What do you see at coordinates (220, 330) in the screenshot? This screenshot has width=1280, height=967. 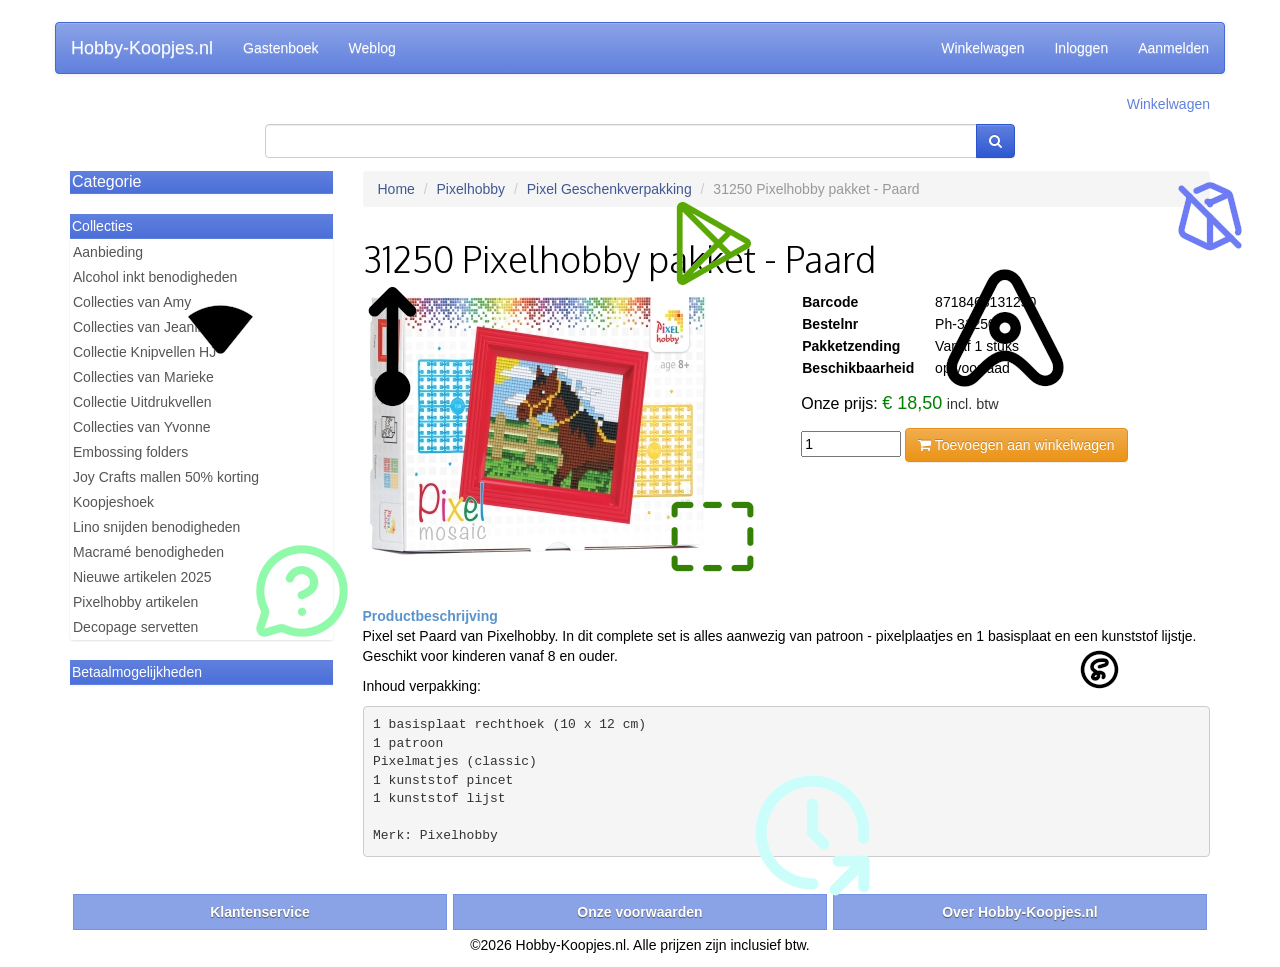 I see `indicates full wifi signal strength` at bounding box center [220, 330].